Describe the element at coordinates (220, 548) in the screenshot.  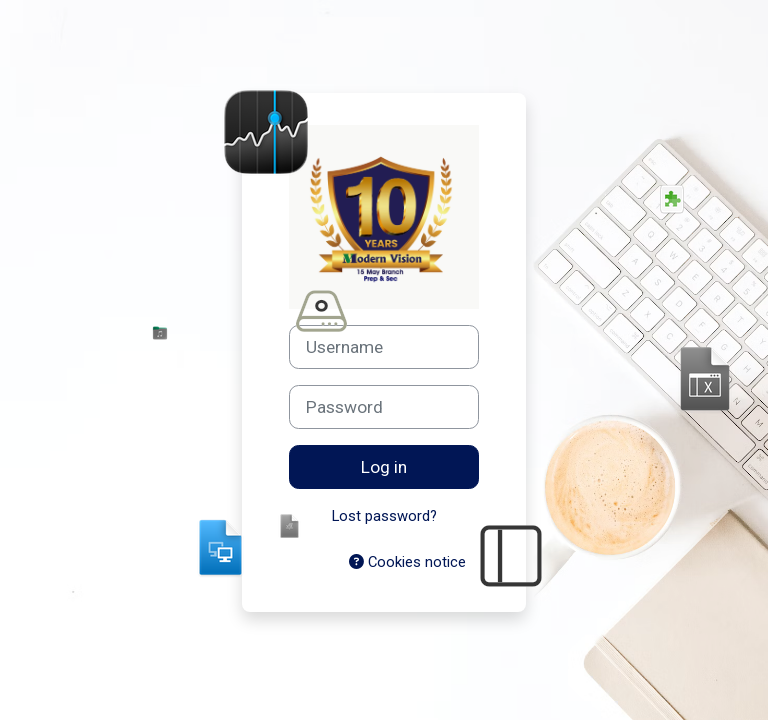
I see `open a remote desktop connection file` at that location.